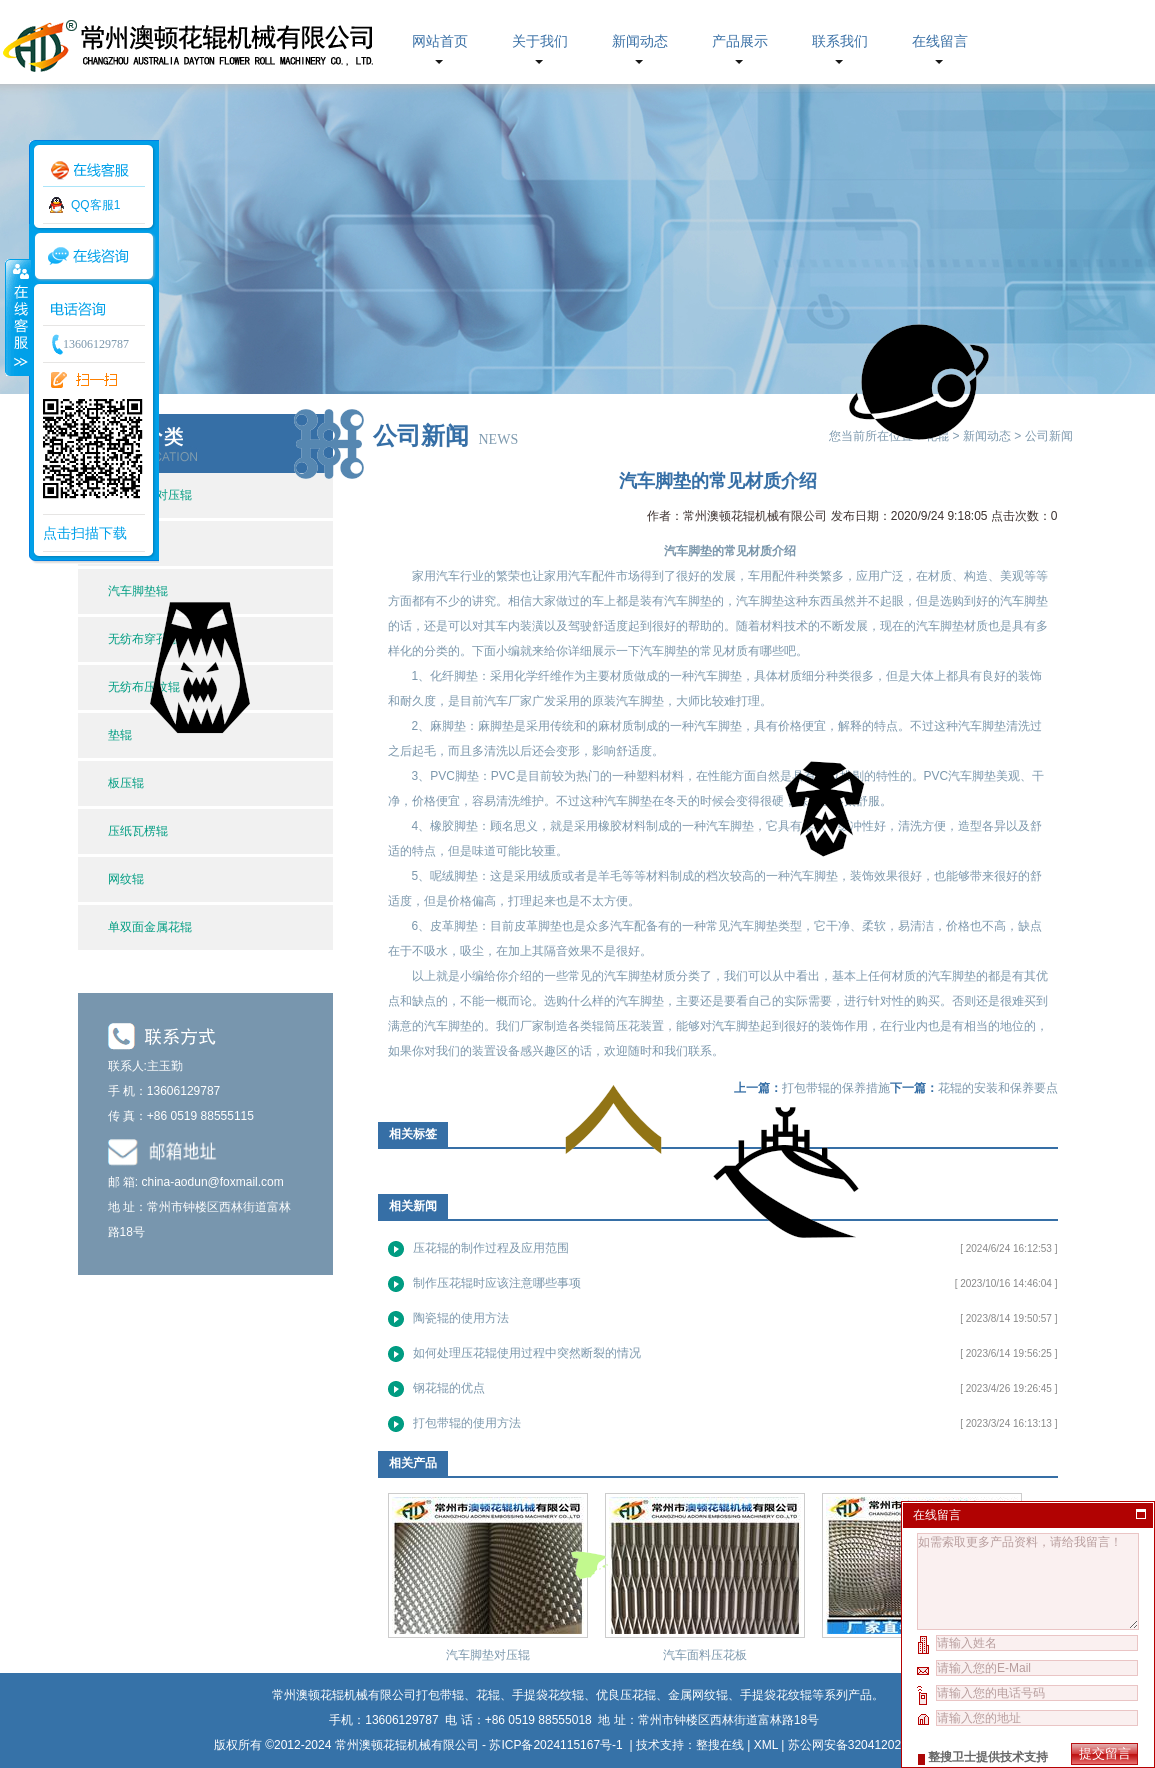 This screenshot has width=1155, height=1768. What do you see at coordinates (589, 1565) in the screenshot?
I see `select spain as your country or region` at bounding box center [589, 1565].